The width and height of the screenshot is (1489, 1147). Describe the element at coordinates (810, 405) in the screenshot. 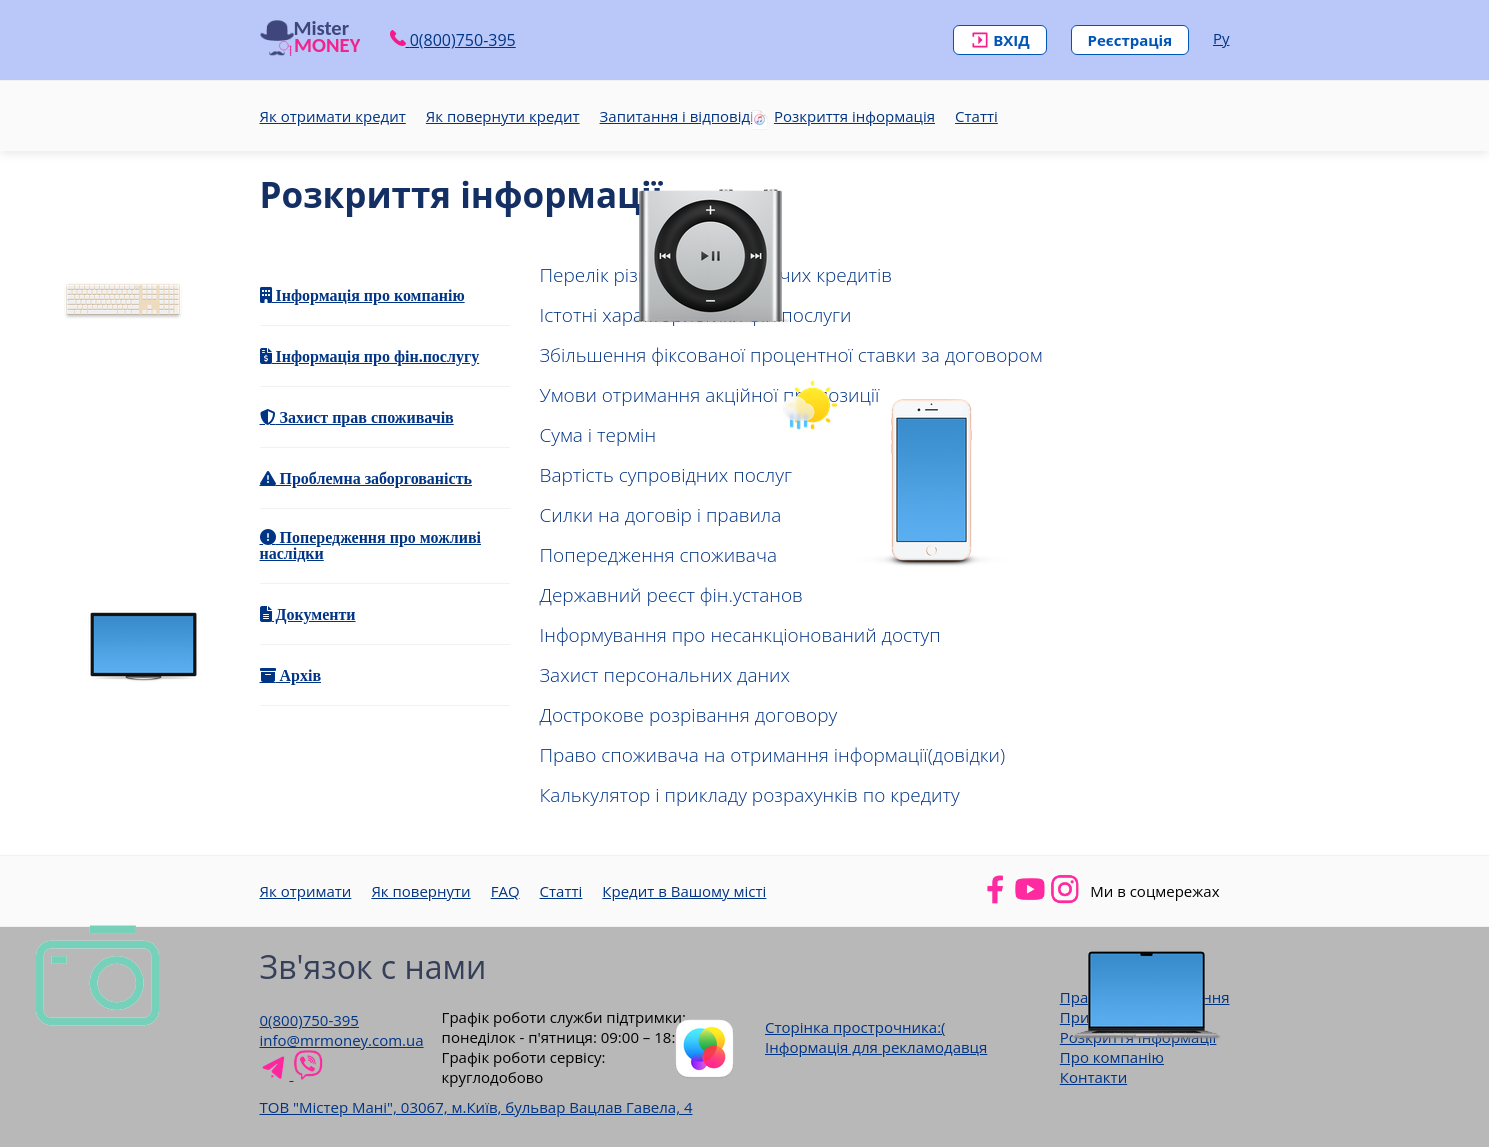

I see `indicates rainy weather with daytime sun breaks` at that location.